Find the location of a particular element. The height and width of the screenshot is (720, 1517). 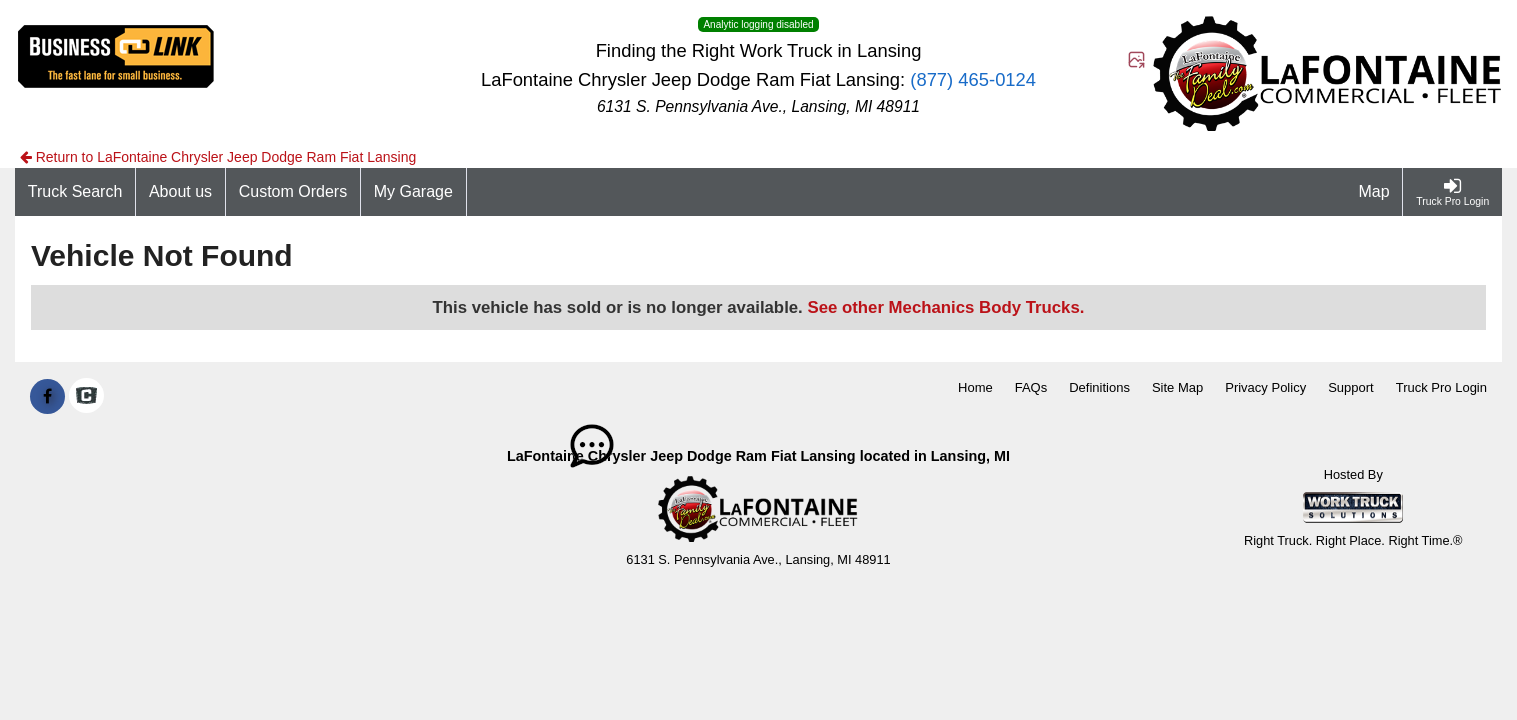

share a photo or image is located at coordinates (1136, 59).